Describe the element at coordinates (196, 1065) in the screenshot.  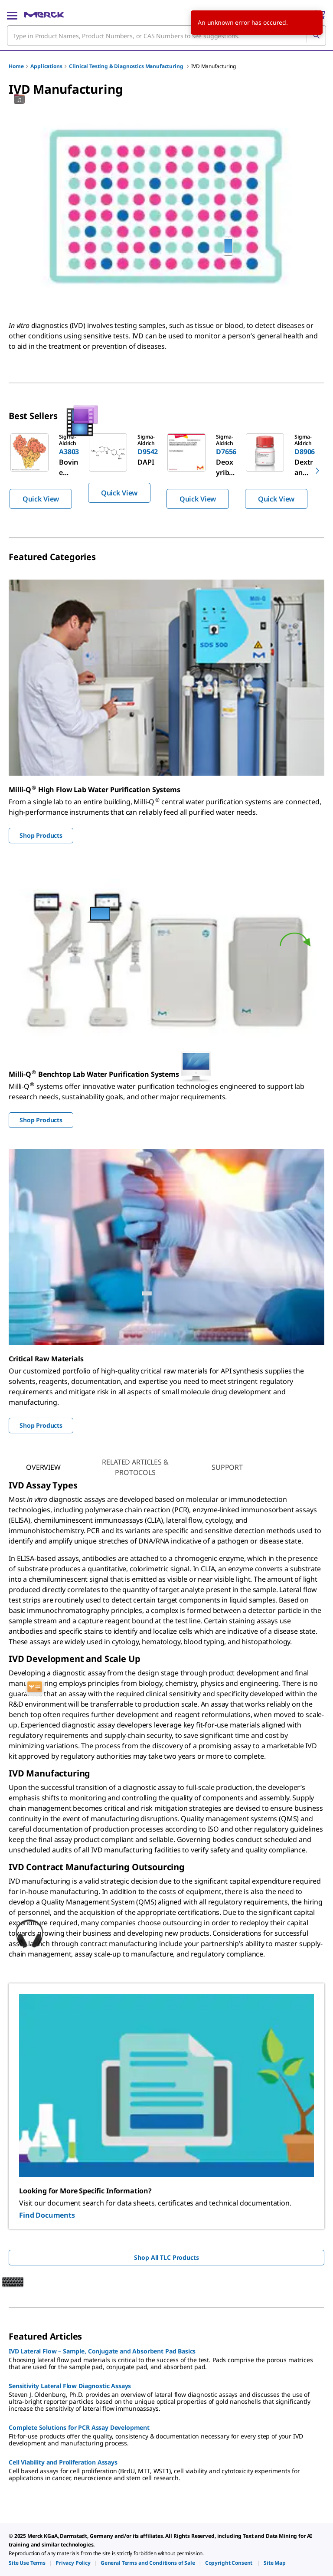
I see `indicates an iMac G5 device in system preferences` at that location.